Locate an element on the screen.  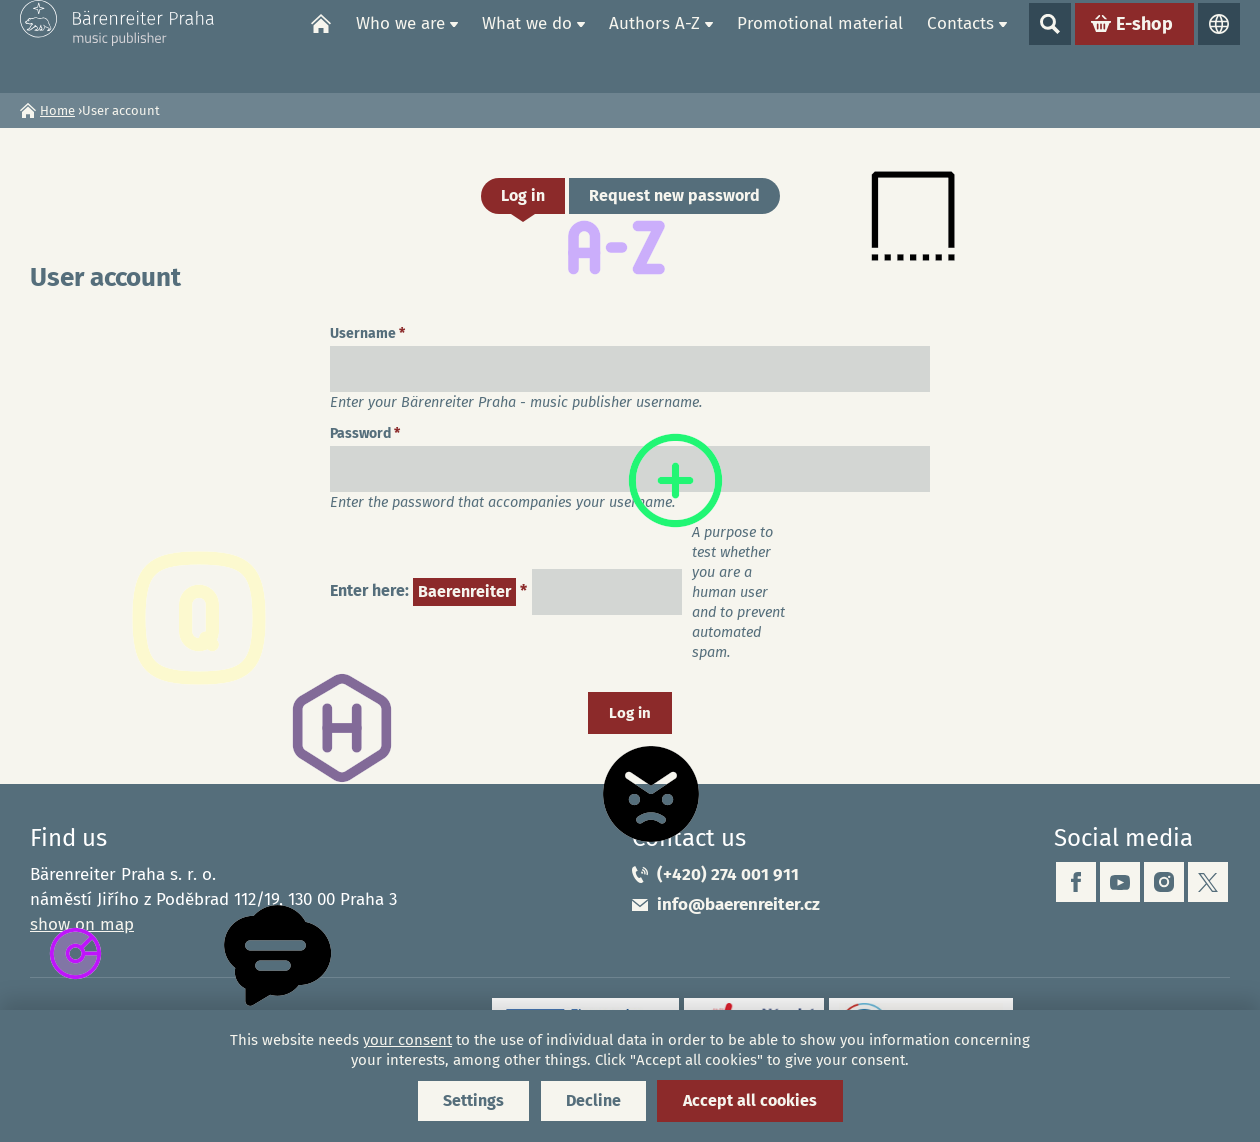
add a new item is located at coordinates (675, 480).